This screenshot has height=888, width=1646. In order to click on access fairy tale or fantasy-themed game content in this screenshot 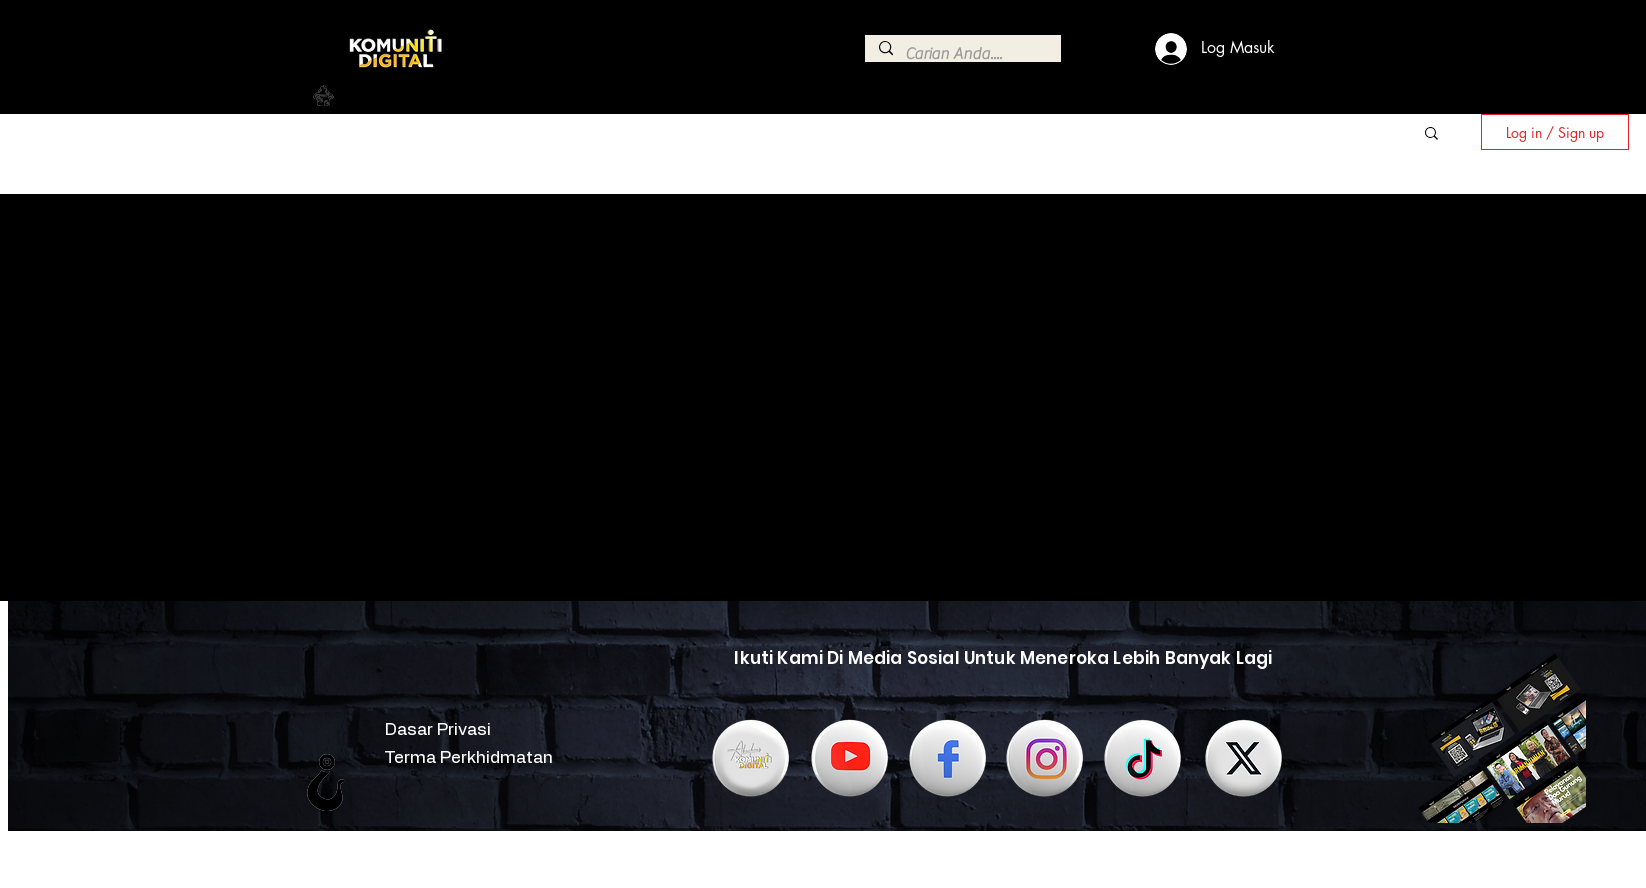, I will do `click(323, 95)`.